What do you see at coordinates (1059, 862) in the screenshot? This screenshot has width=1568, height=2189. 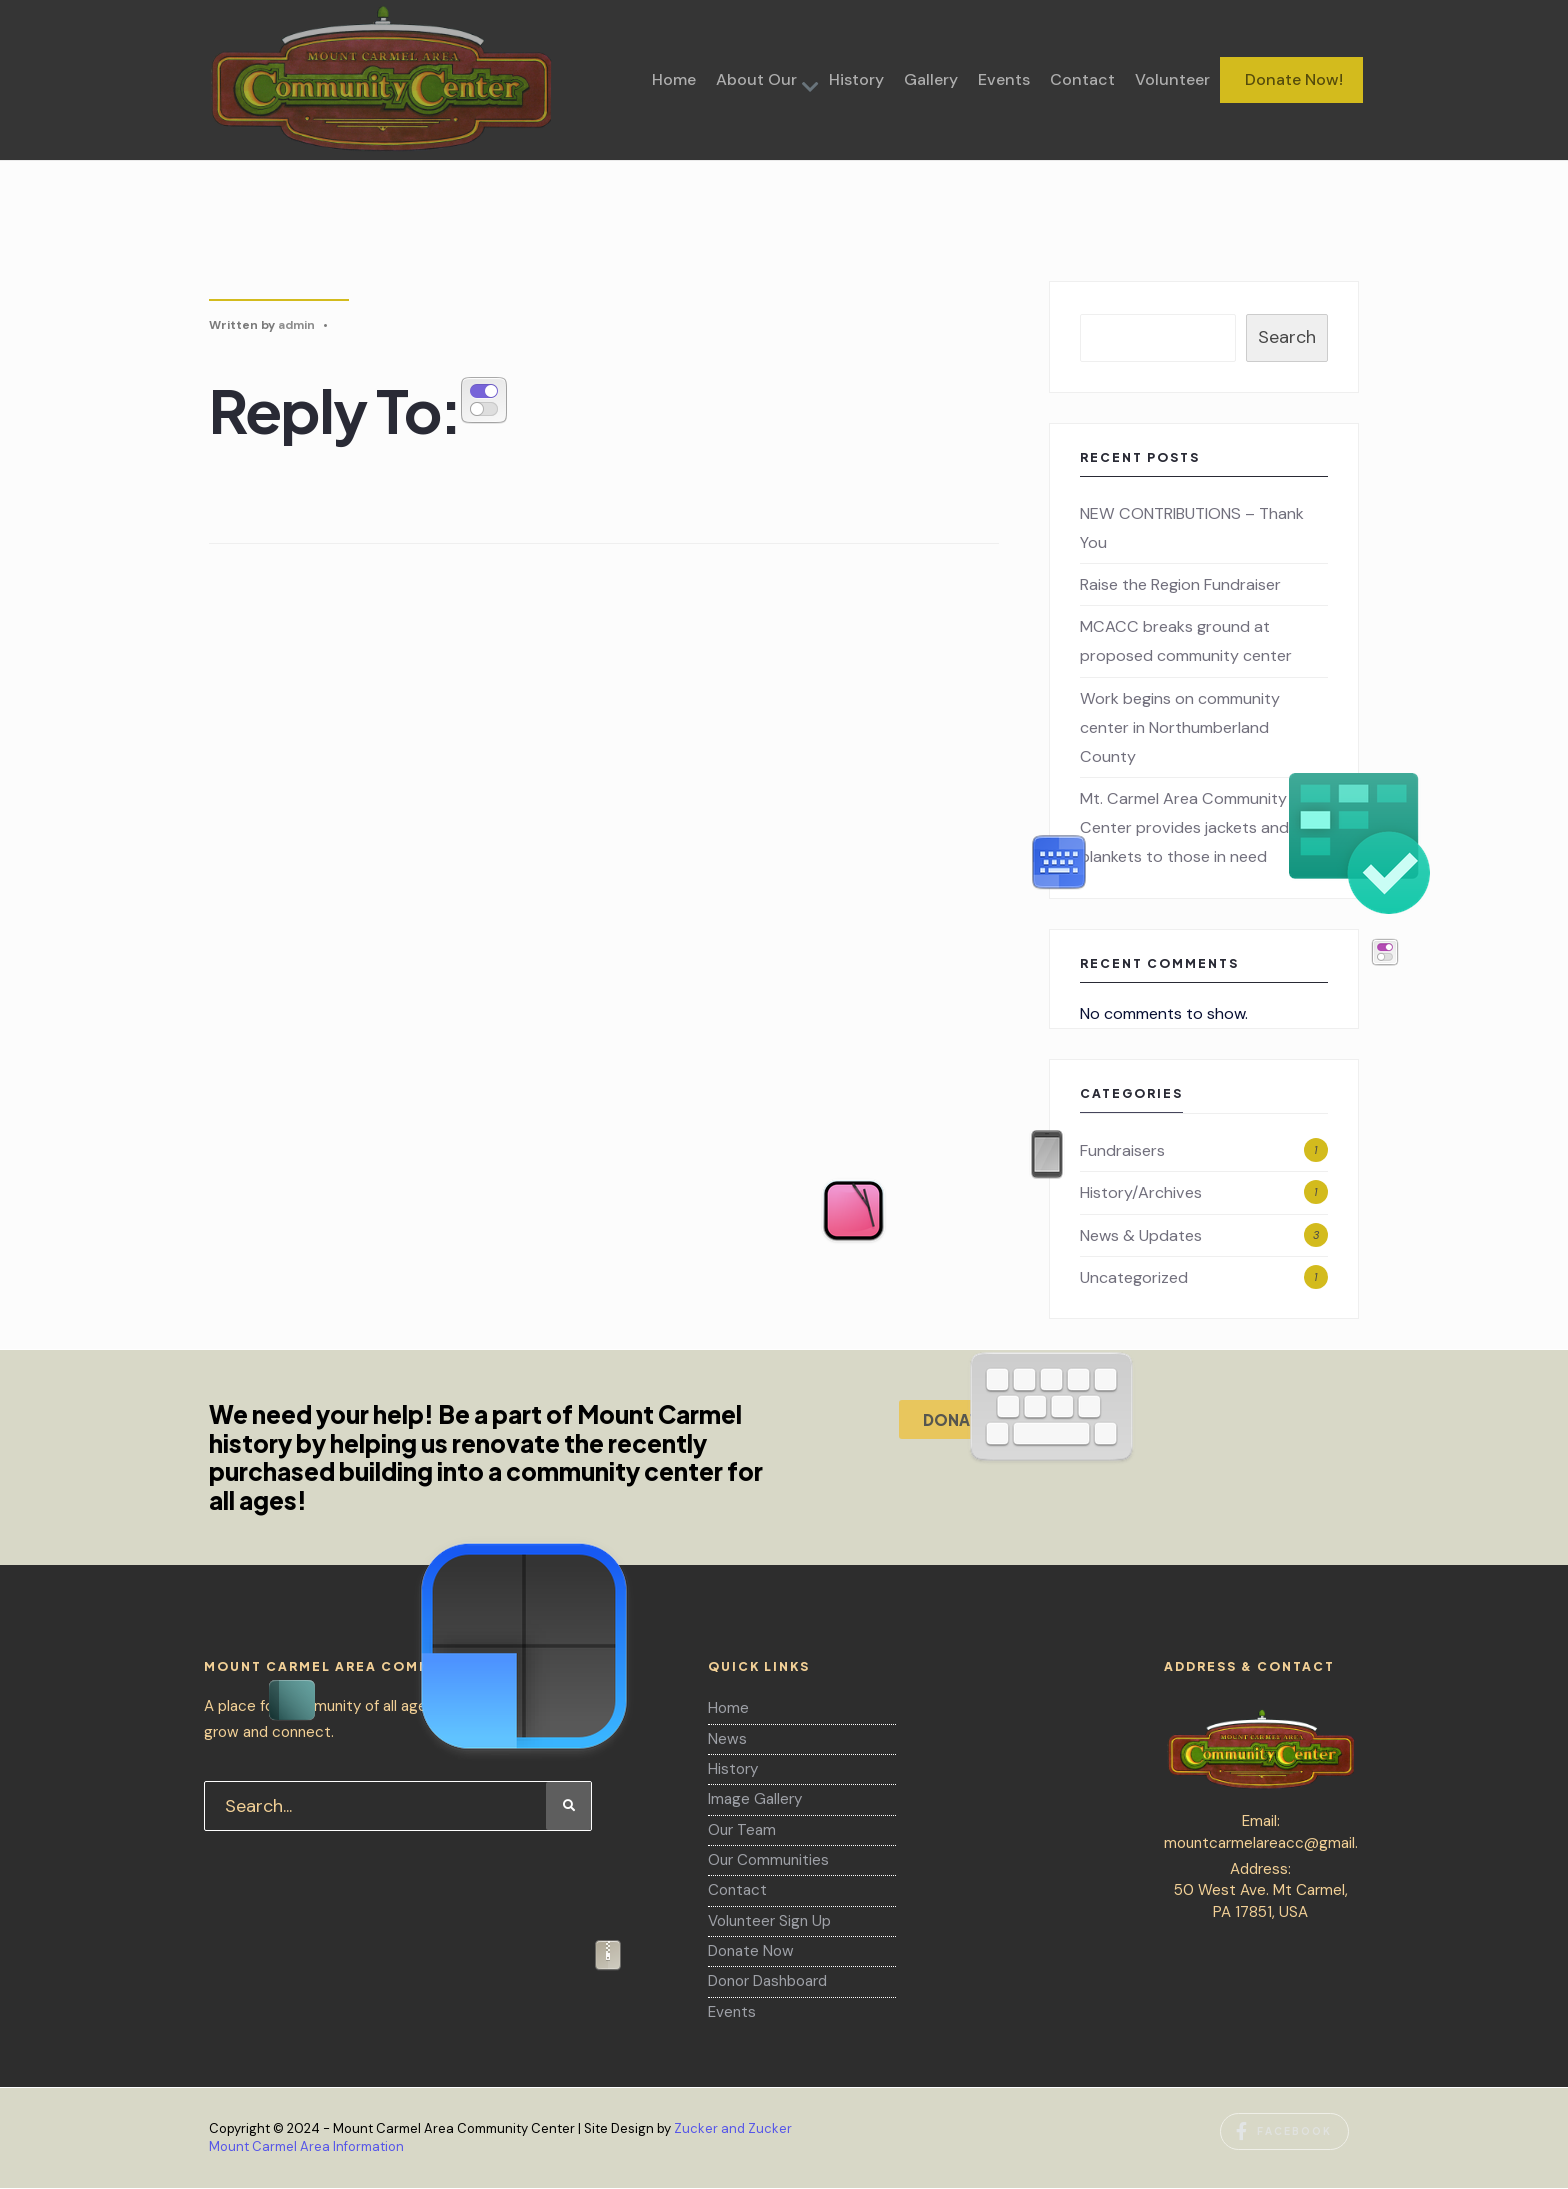 I see `access peripheral device settings` at bounding box center [1059, 862].